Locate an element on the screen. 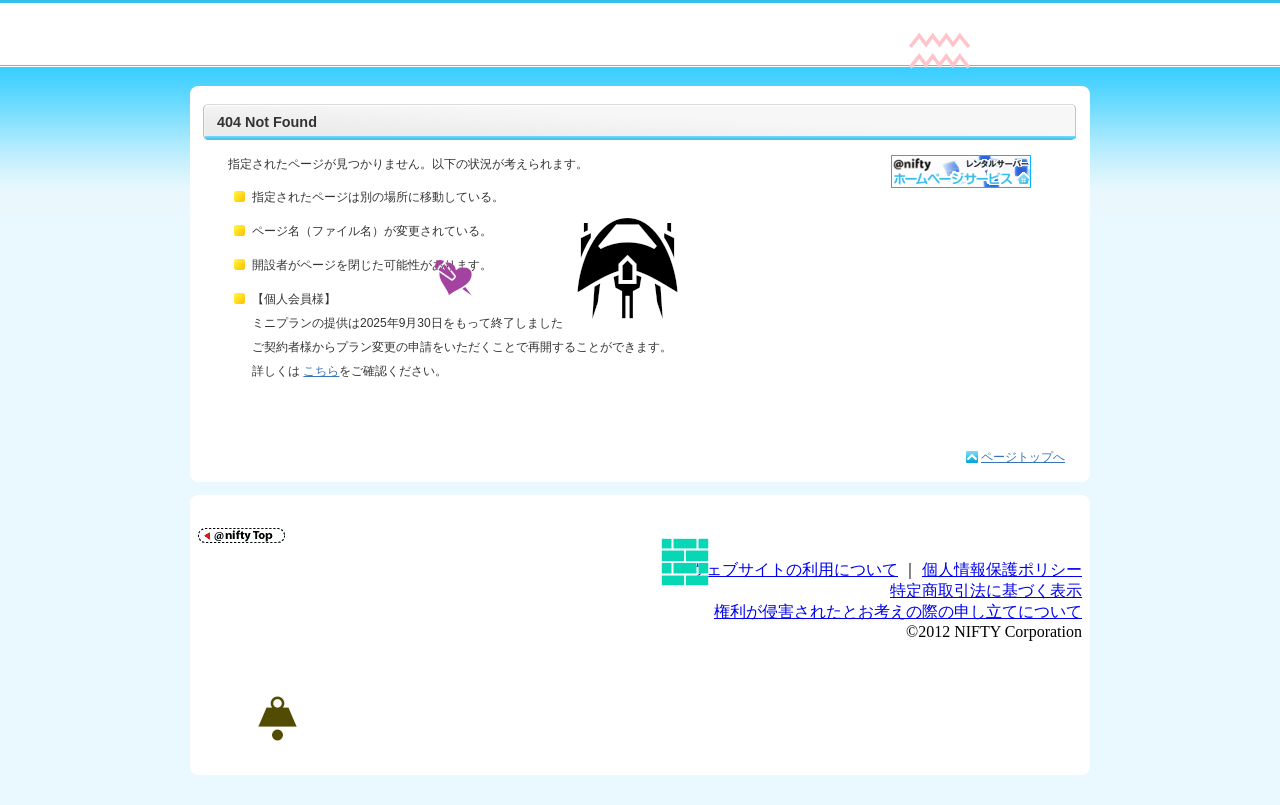 This screenshot has width=1280, height=805. indicates a crushing or weight-based attack in a game is located at coordinates (277, 718).